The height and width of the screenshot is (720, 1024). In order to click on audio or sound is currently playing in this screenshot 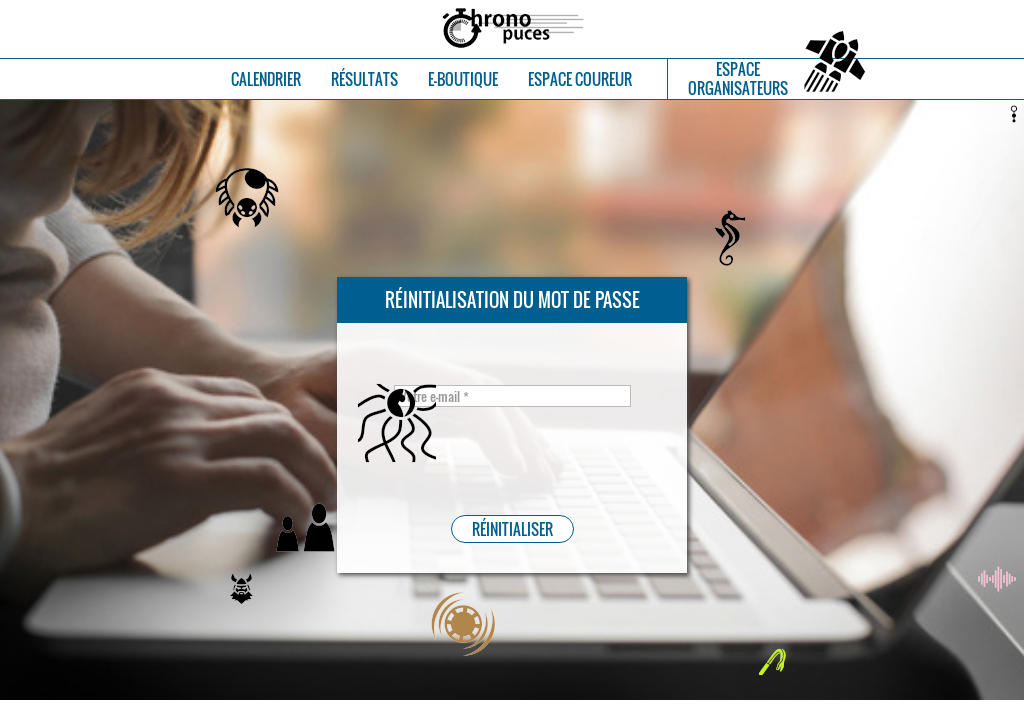, I will do `click(997, 579)`.